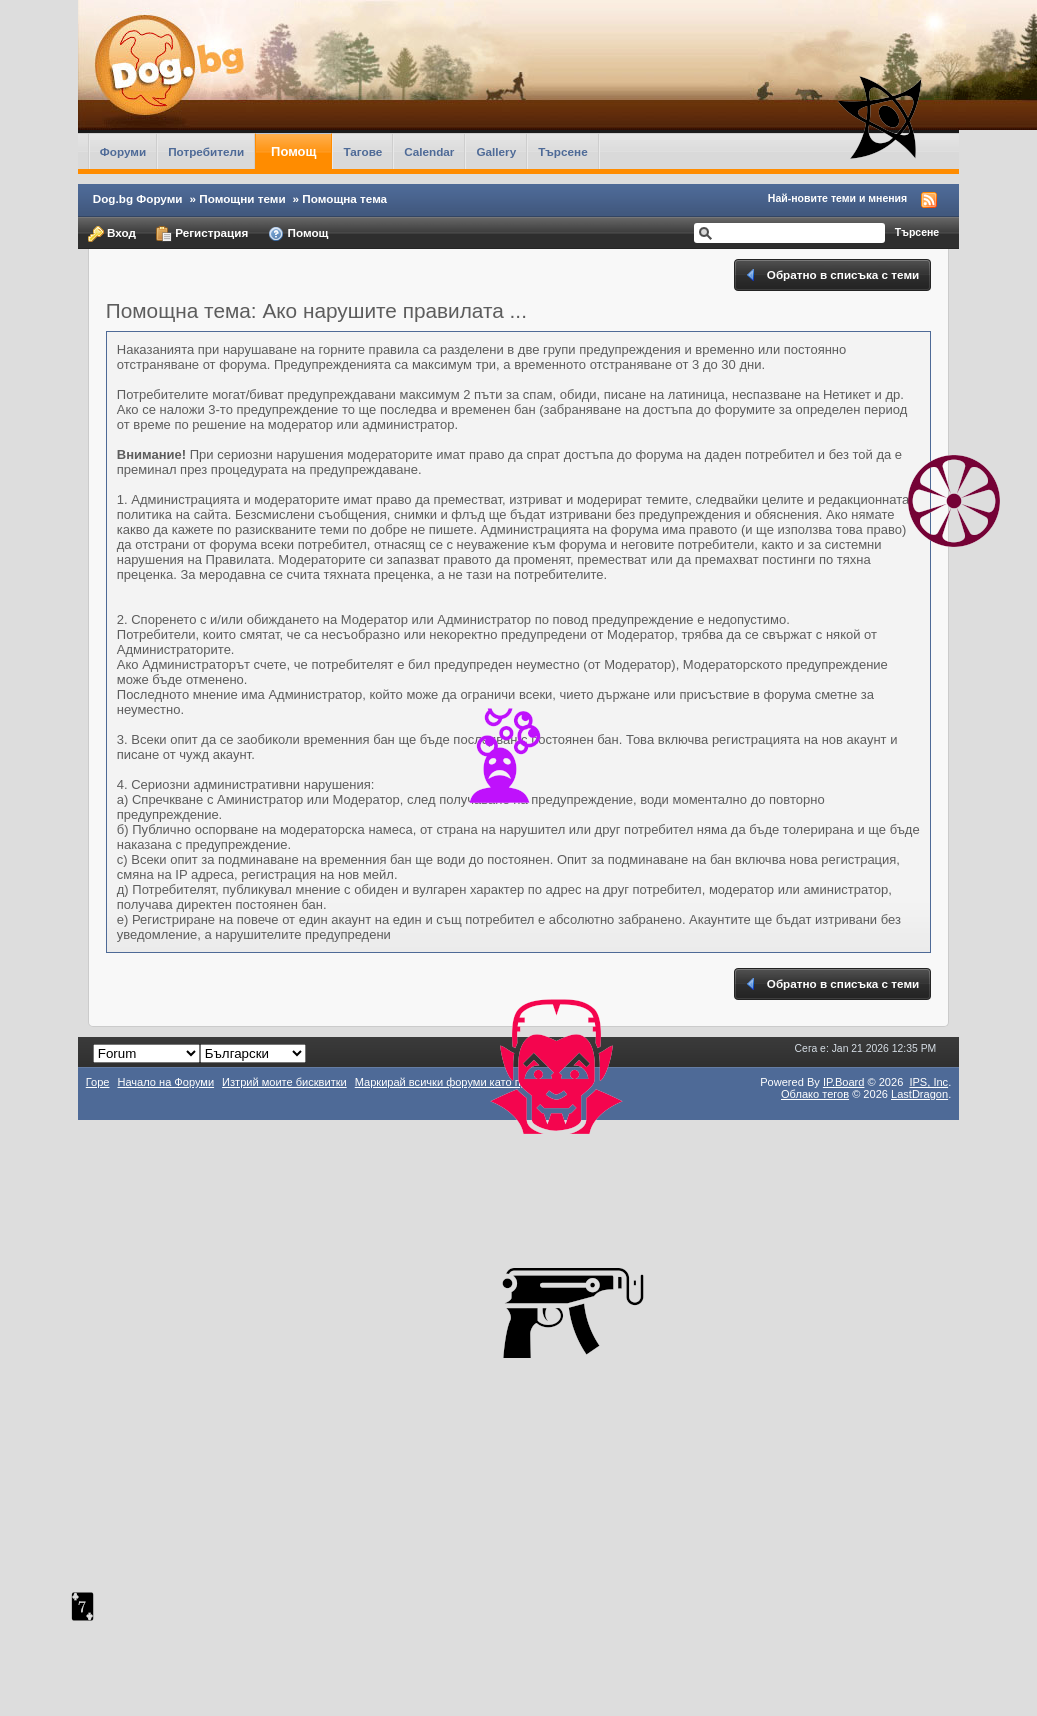  I want to click on indicates player is drowning or taking water damage, so click(500, 756).